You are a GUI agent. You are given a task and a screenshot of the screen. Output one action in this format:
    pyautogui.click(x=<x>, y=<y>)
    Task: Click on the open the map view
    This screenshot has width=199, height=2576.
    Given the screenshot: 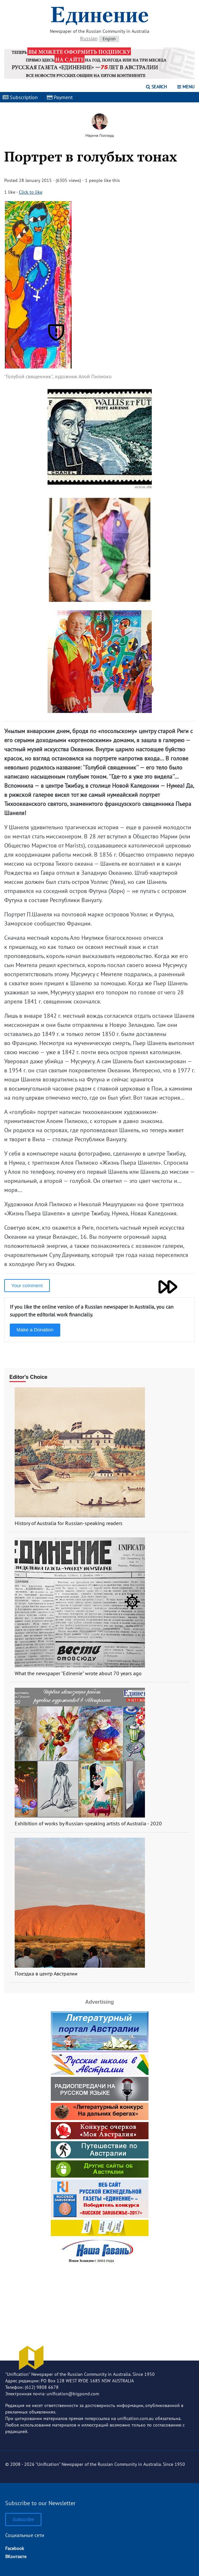 What is the action you would take?
    pyautogui.click(x=31, y=2358)
    